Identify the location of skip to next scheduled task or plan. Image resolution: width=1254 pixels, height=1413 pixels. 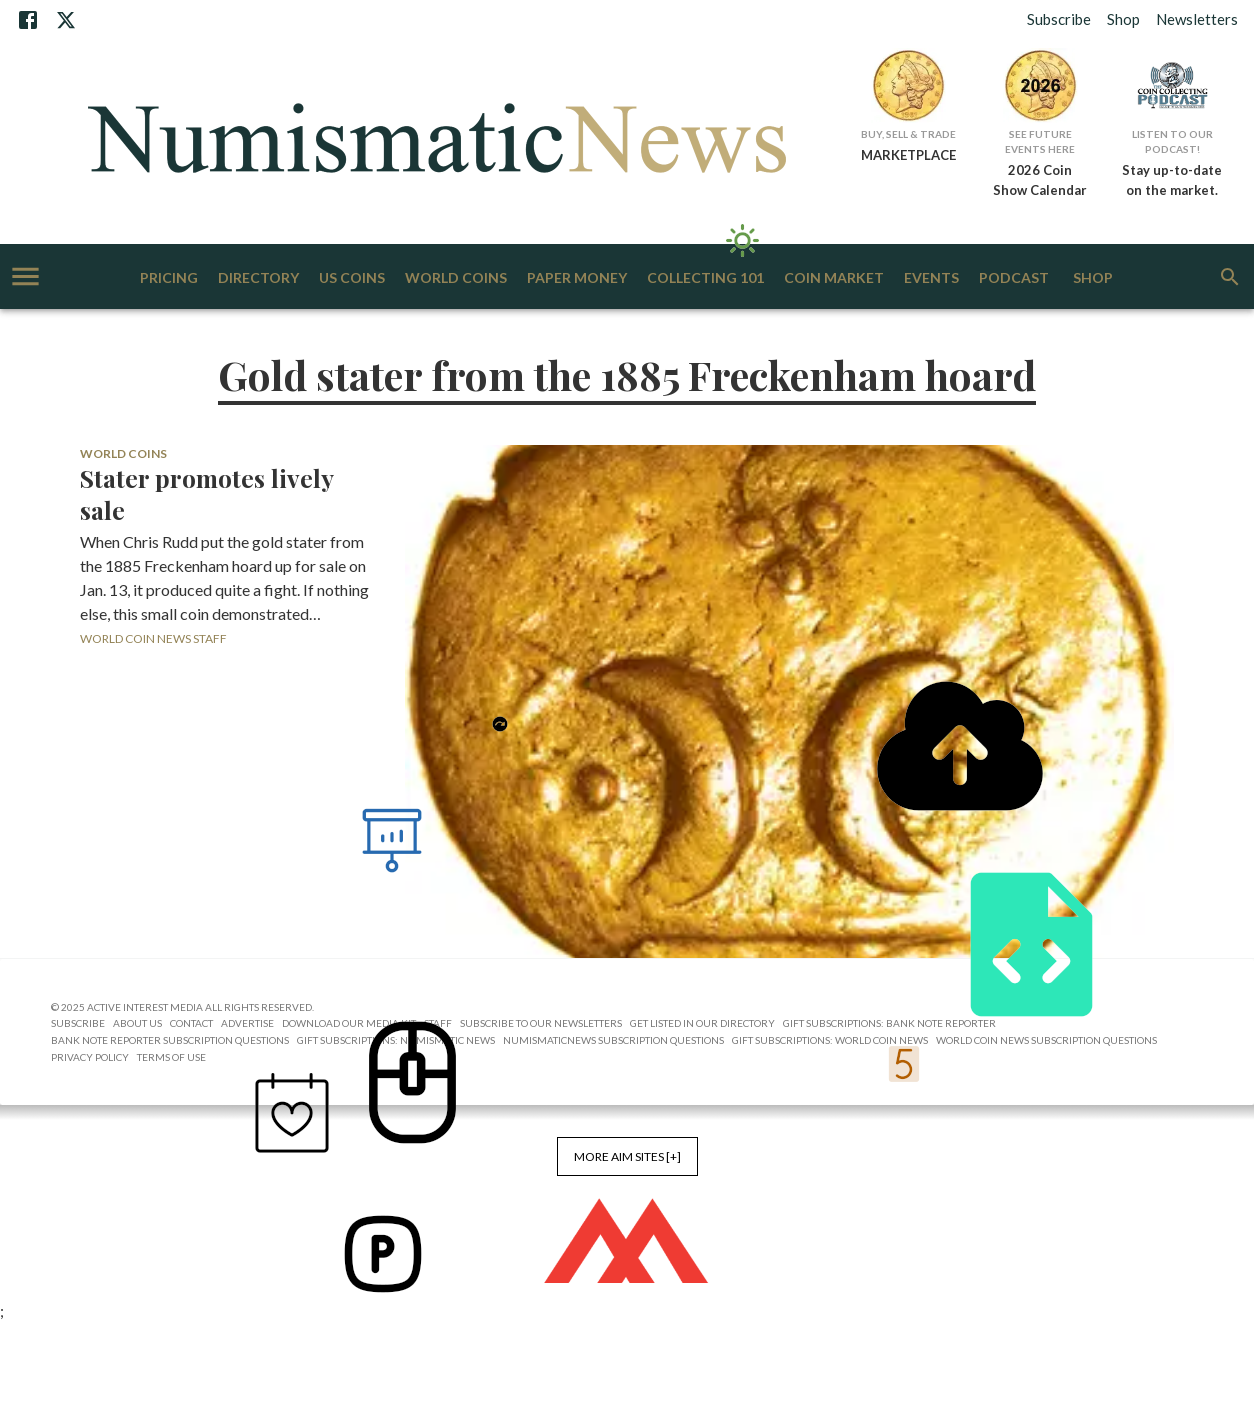
(500, 724).